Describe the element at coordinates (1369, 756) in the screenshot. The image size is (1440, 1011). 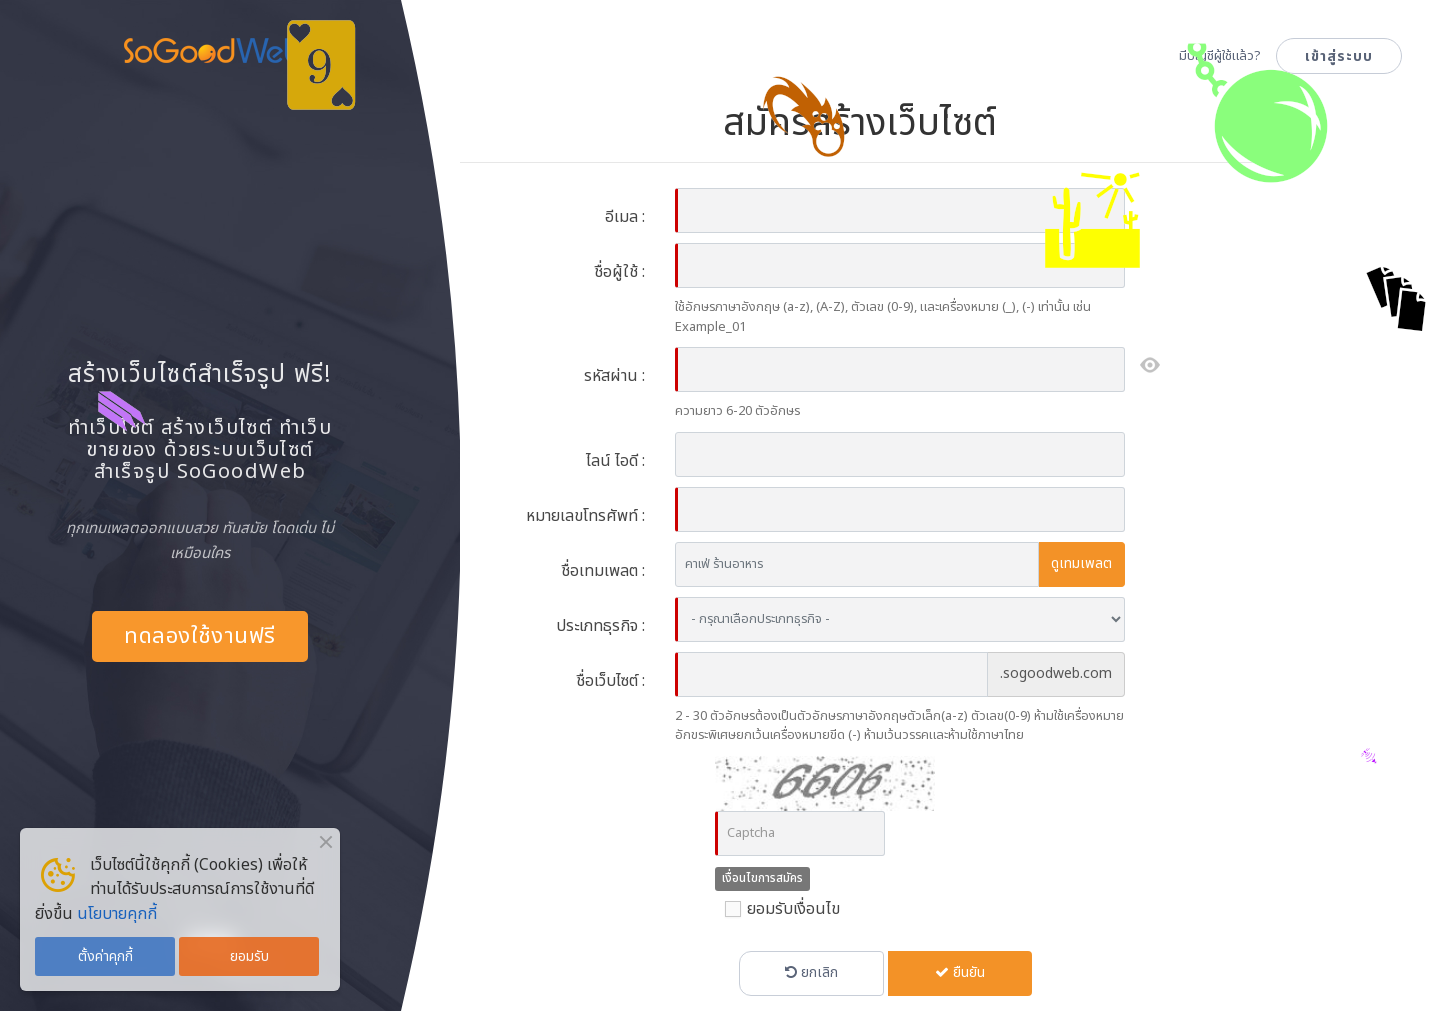
I see `access satellite communication settings` at that location.